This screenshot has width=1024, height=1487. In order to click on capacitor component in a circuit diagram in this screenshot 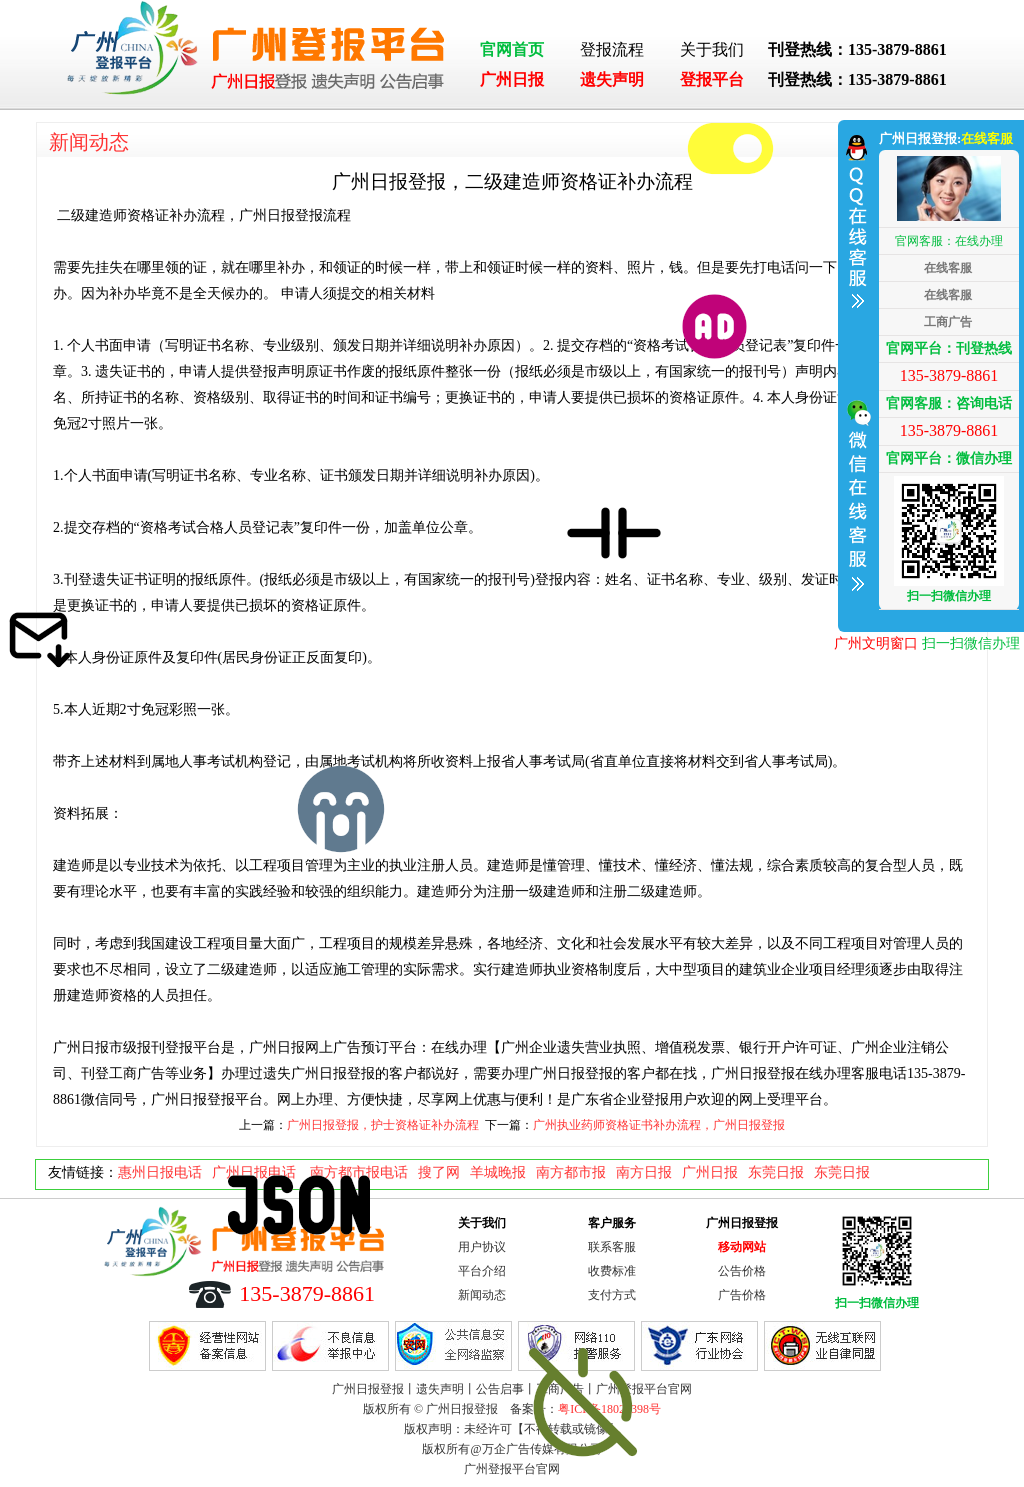, I will do `click(614, 533)`.